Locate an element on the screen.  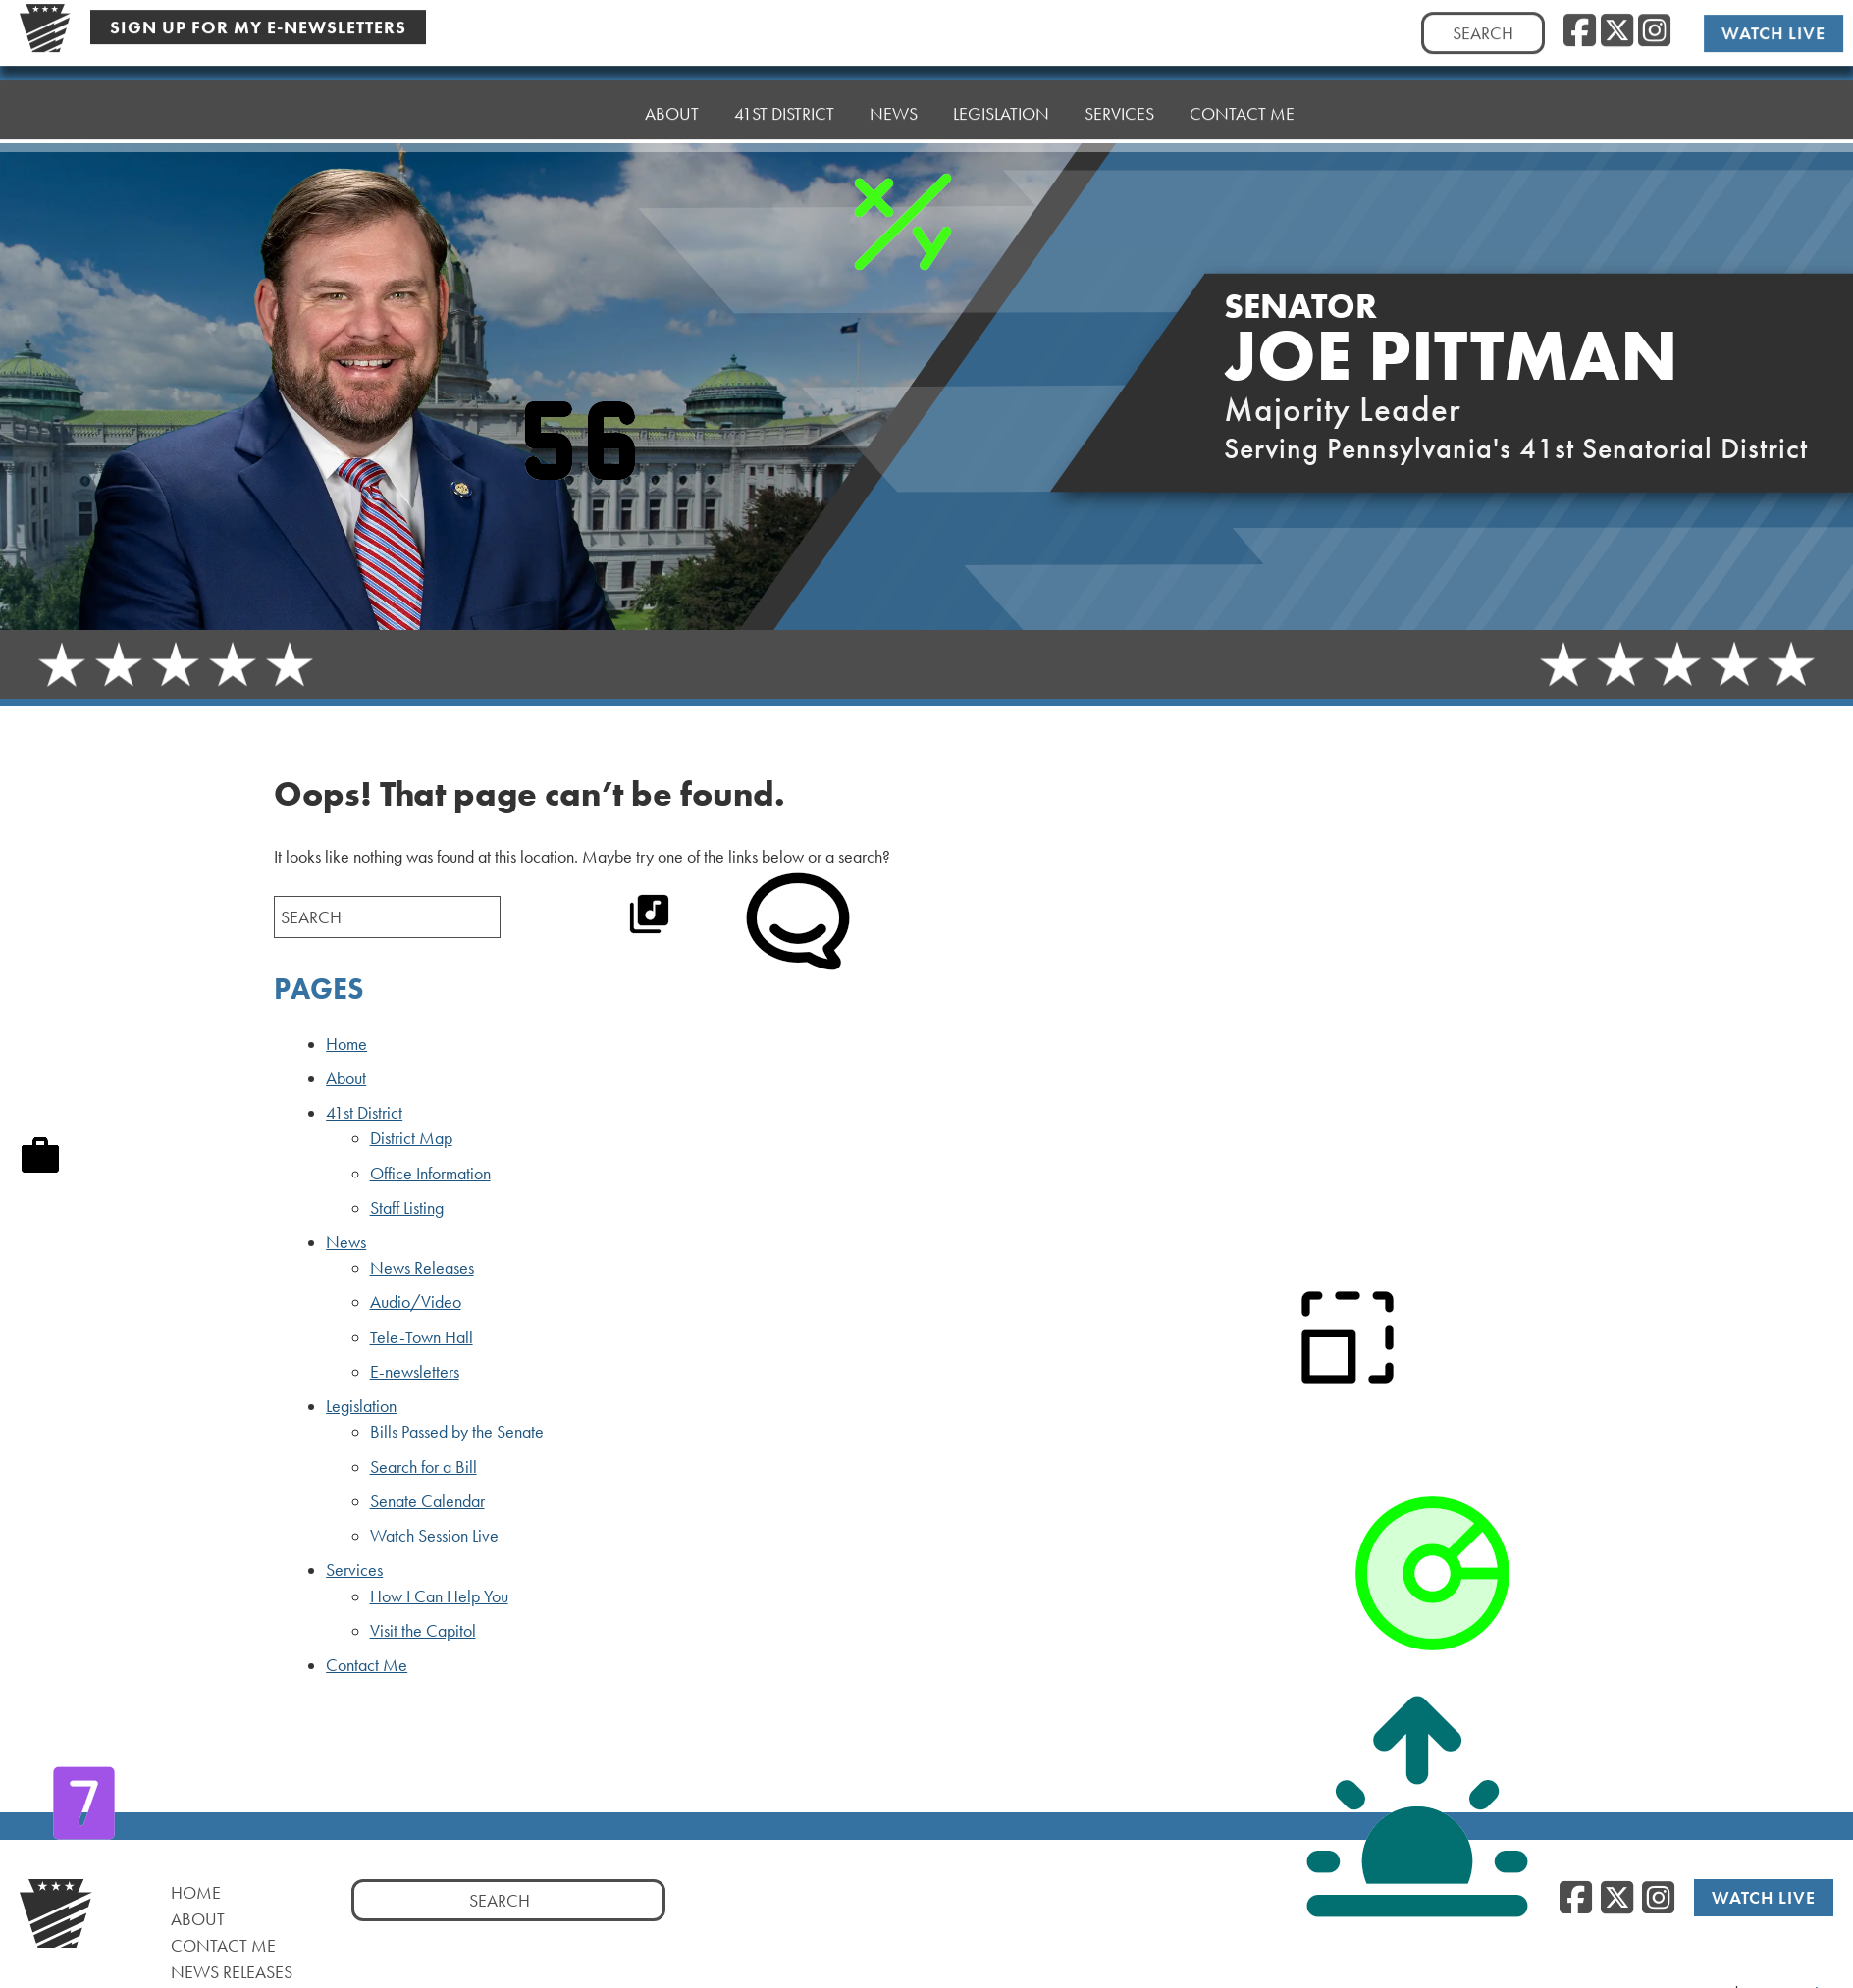
indicates item number 56 in a list or sequence is located at coordinates (580, 441).